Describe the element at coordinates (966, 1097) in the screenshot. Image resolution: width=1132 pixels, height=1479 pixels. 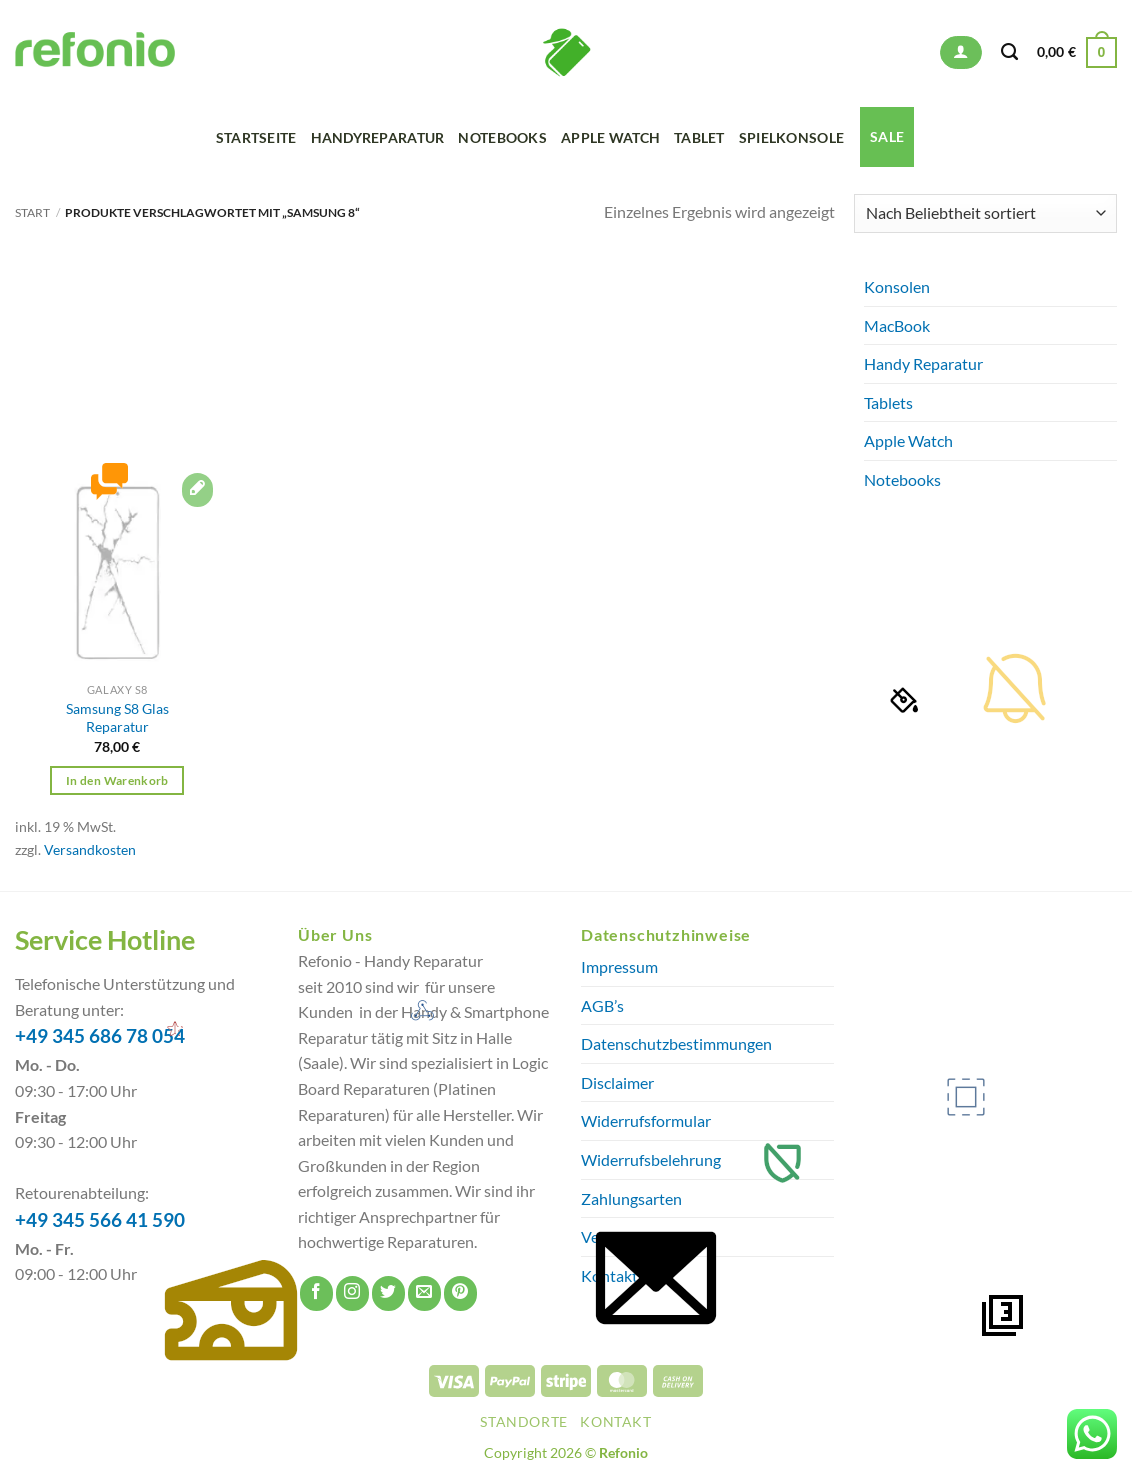
I see `select all items` at that location.